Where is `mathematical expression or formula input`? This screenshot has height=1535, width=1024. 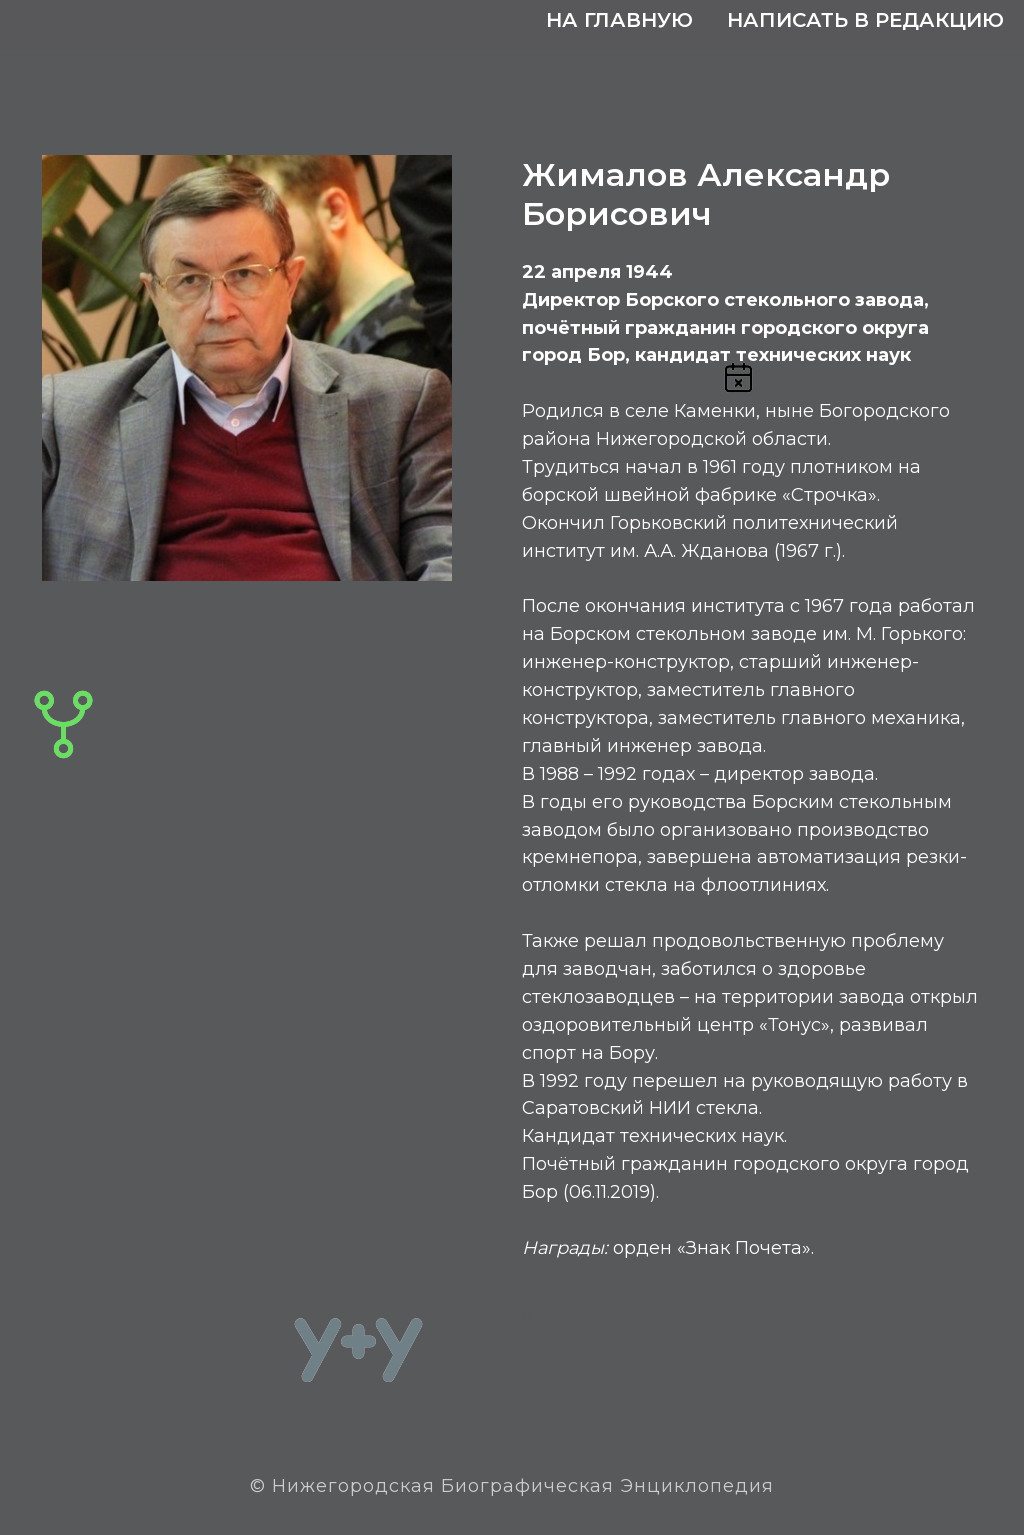
mathematical expression or formula input is located at coordinates (358, 1341).